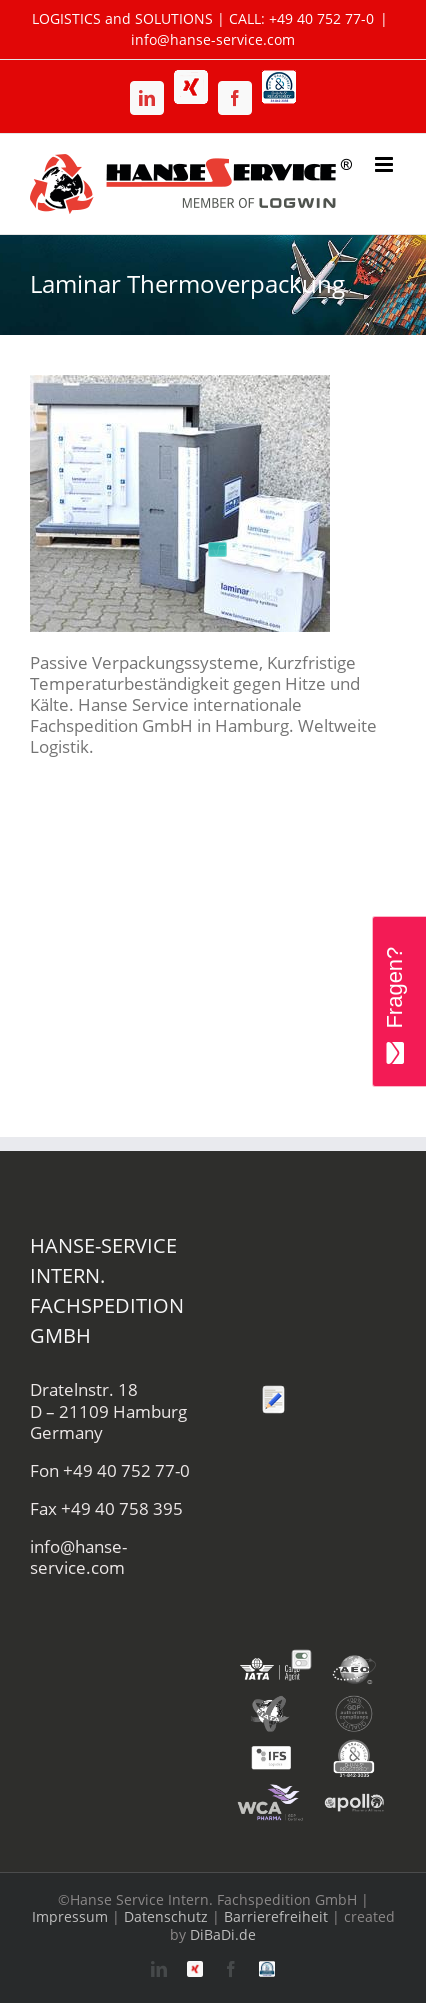 Image resolution: width=426 pixels, height=2003 pixels. Describe the element at coordinates (217, 549) in the screenshot. I see `open system resource monitor` at that location.